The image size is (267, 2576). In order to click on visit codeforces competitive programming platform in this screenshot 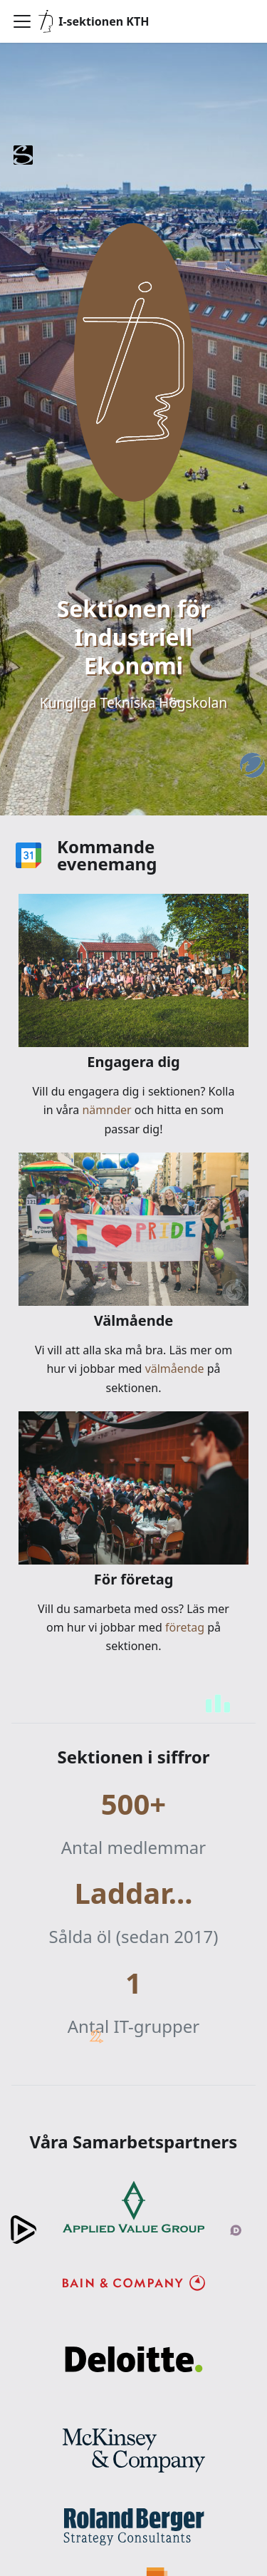, I will do `click(218, 1704)`.